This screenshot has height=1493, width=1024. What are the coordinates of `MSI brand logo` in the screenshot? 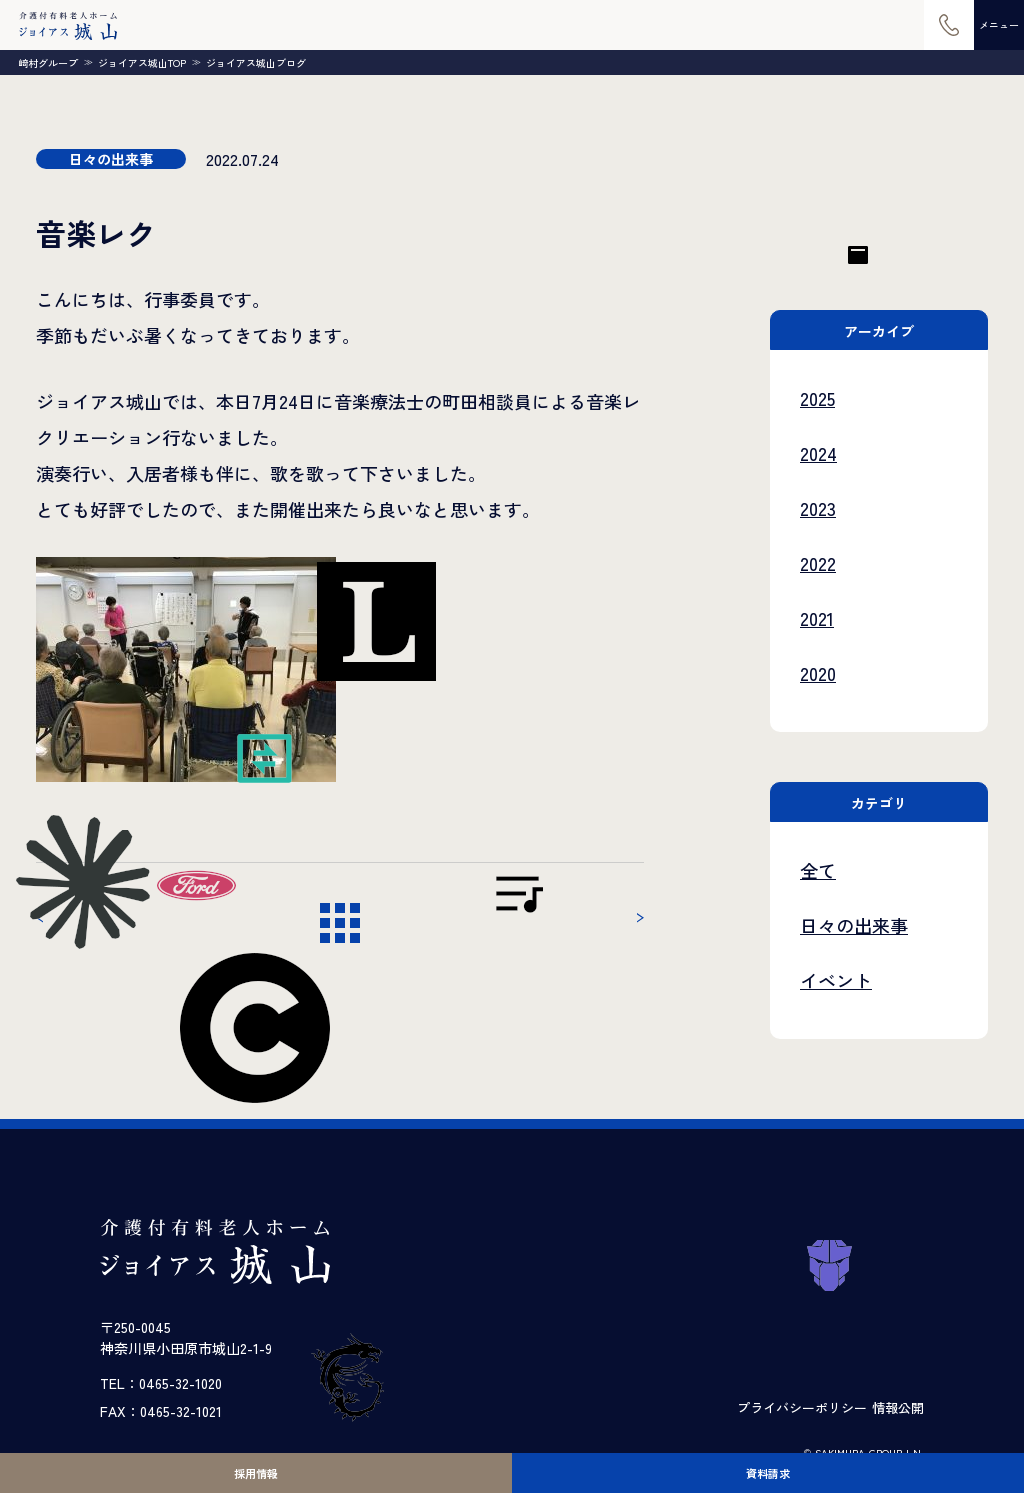 It's located at (347, 1377).